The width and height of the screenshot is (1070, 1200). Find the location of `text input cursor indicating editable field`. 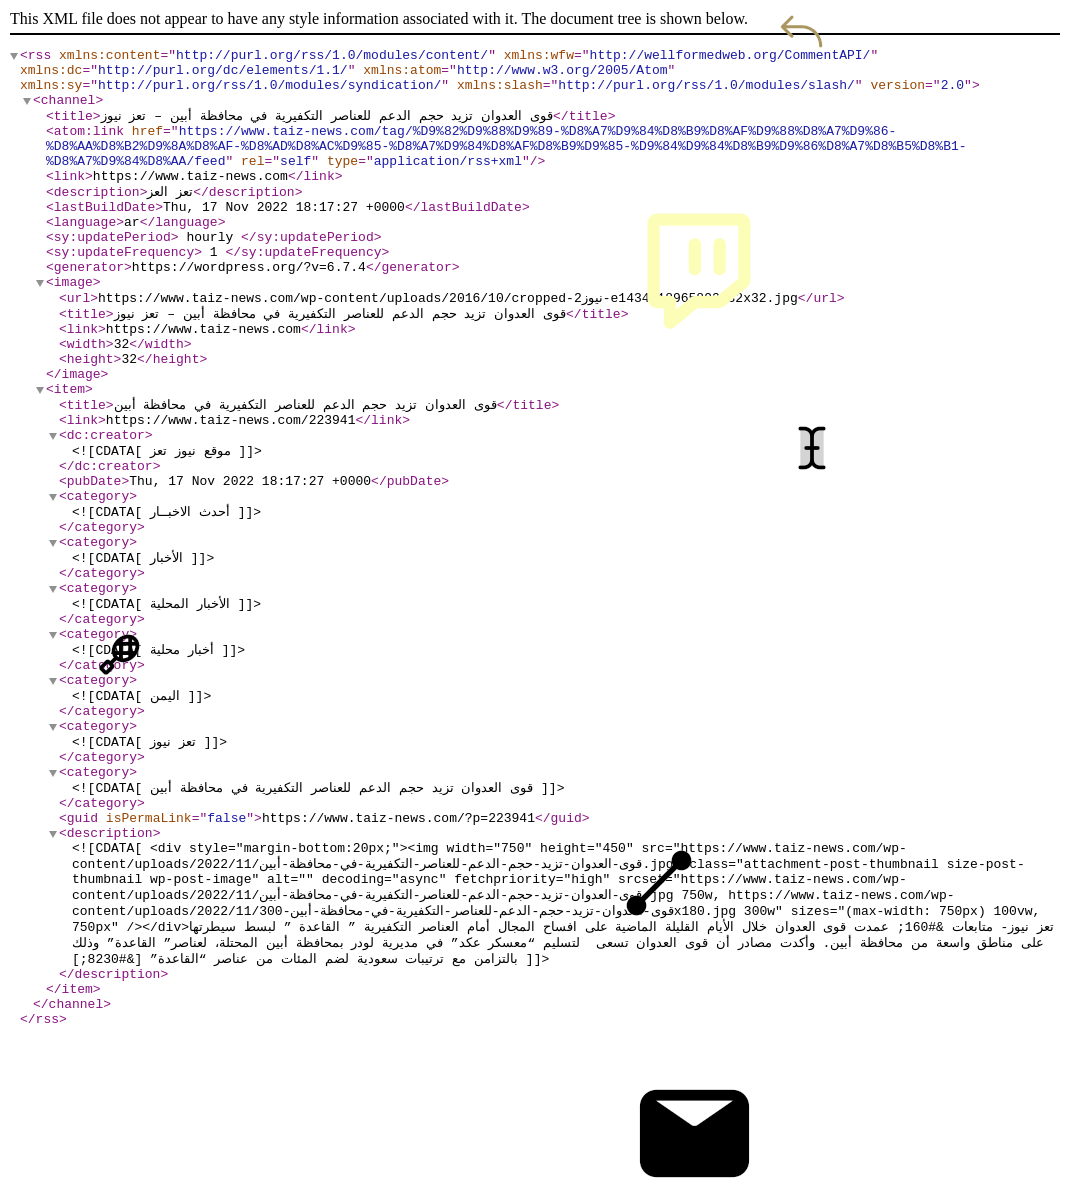

text input cursor indicating editable field is located at coordinates (812, 448).